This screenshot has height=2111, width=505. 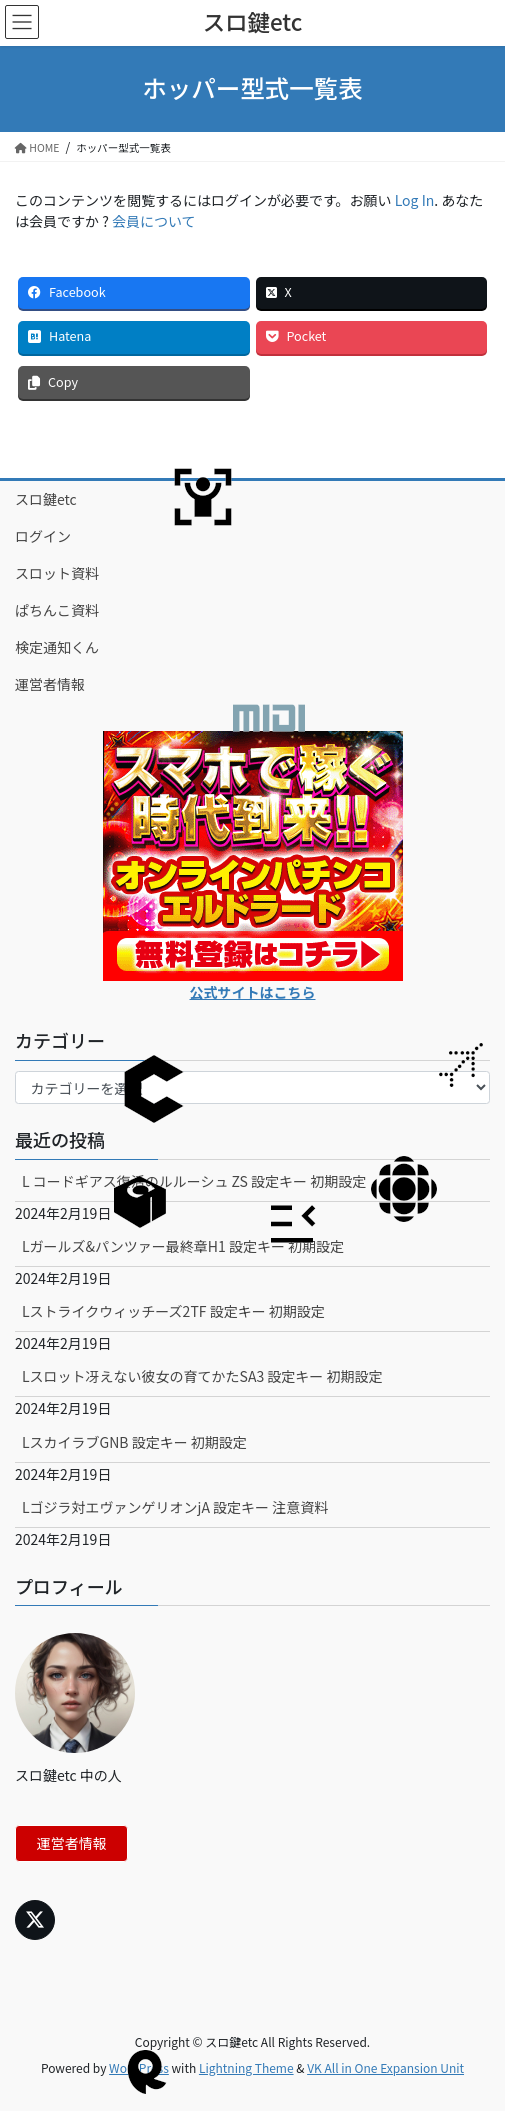 I want to click on open the Rapid API platform, so click(x=147, y=2072).